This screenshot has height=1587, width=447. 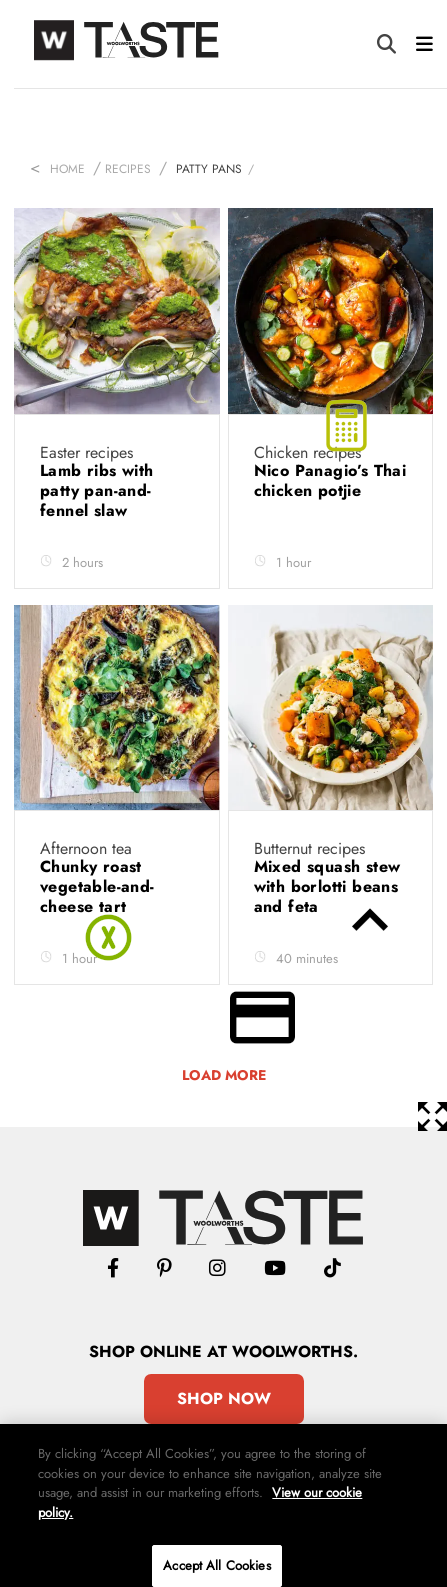 What do you see at coordinates (432, 1116) in the screenshot?
I see `enter fullscreen mode` at bounding box center [432, 1116].